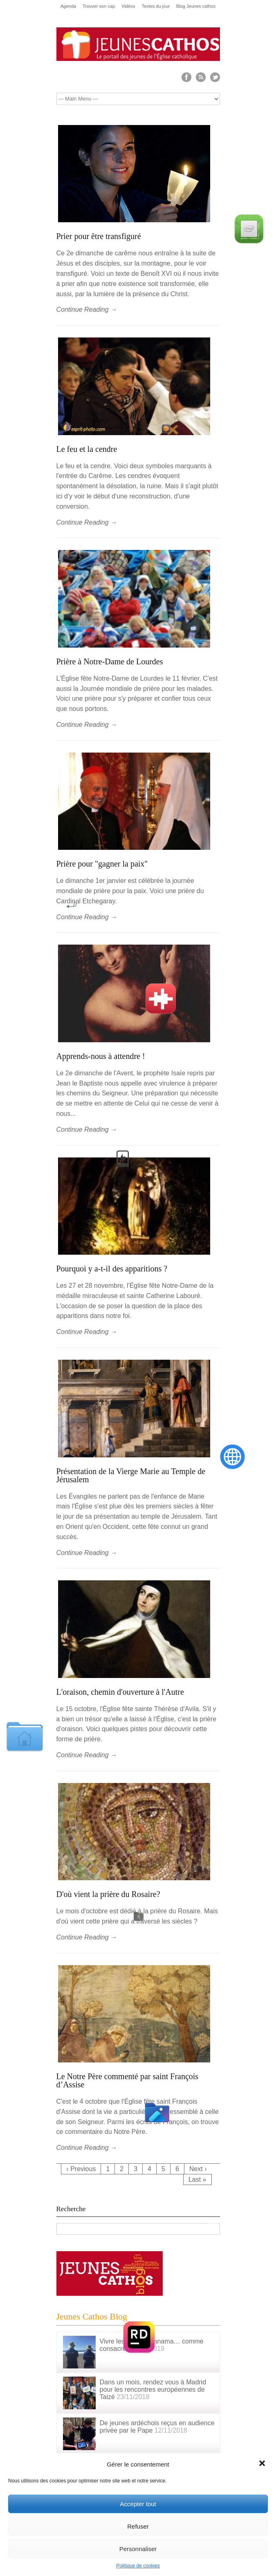 The height and width of the screenshot is (2576, 276). What do you see at coordinates (161, 999) in the screenshot?
I see `open tenacity audio editor` at bounding box center [161, 999].